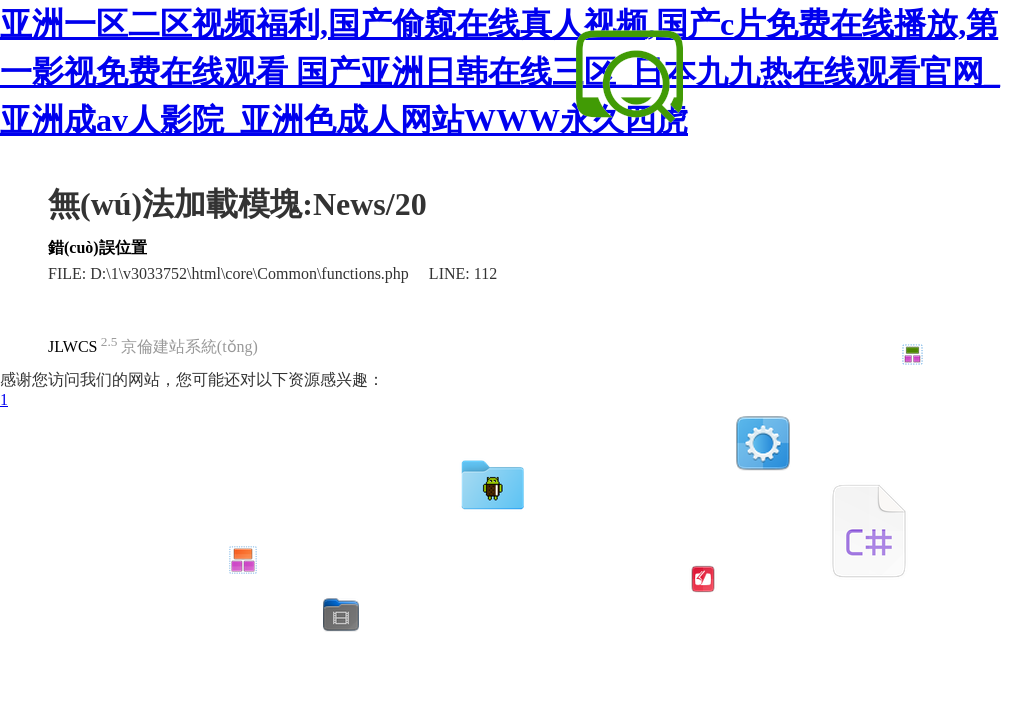  Describe the element at coordinates (912, 354) in the screenshot. I see `select all items in the current view` at that location.